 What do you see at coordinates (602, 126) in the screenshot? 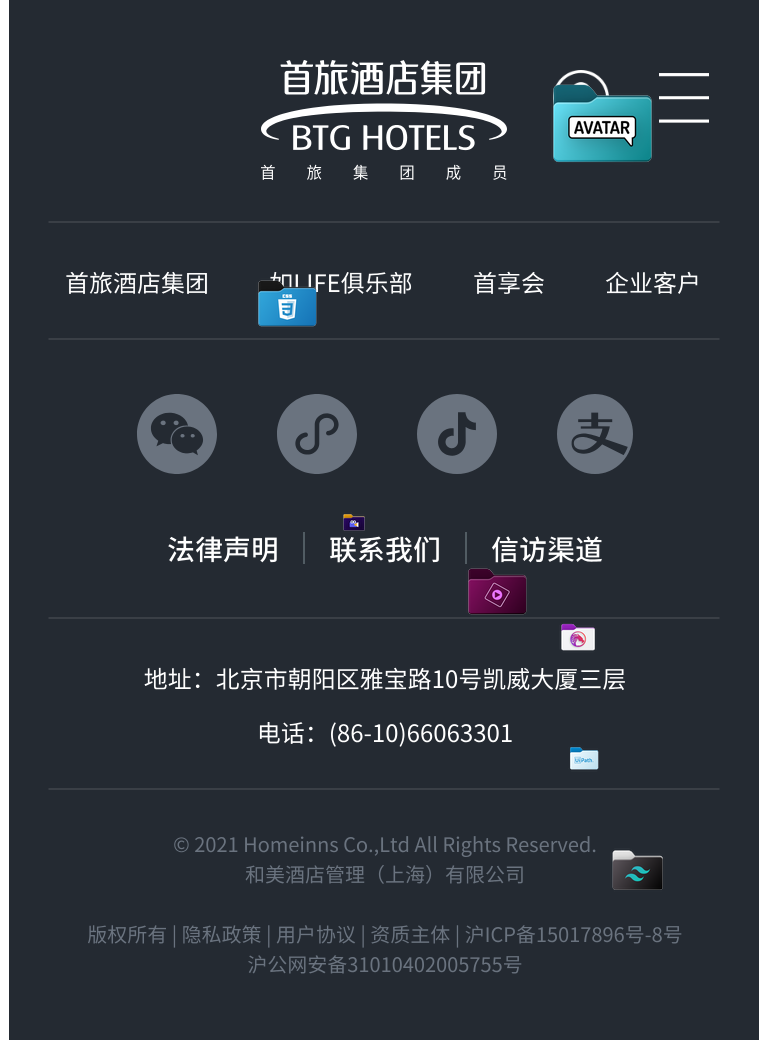
I see `open vrchat avatar files folder` at bounding box center [602, 126].